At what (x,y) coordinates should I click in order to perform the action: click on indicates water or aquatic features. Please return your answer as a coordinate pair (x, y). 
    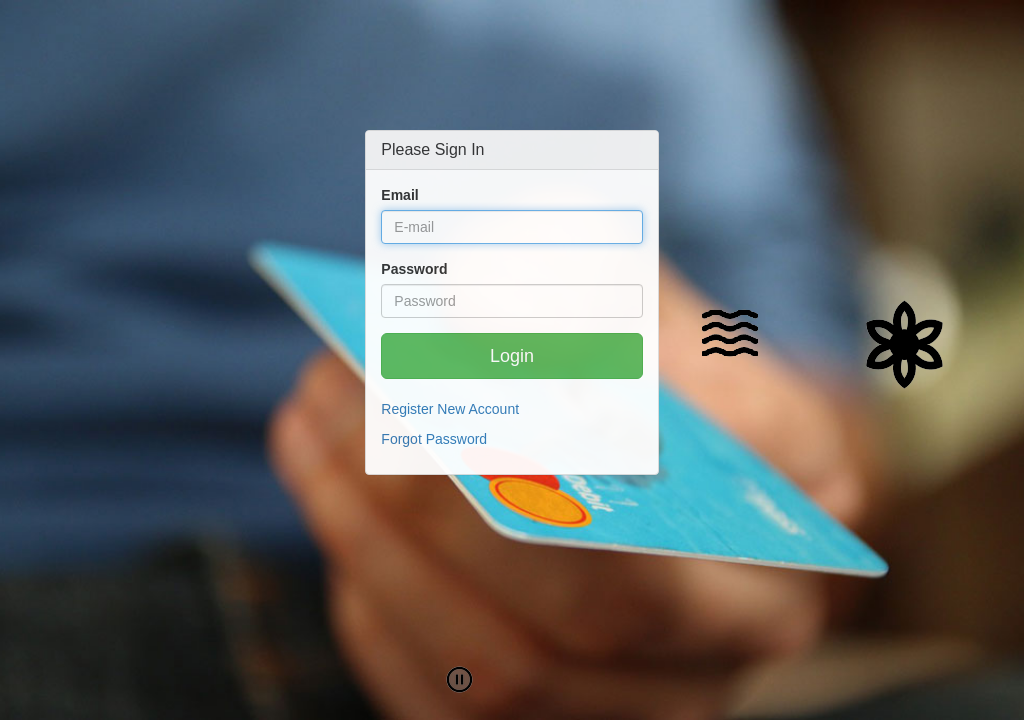
    Looking at the image, I should click on (730, 333).